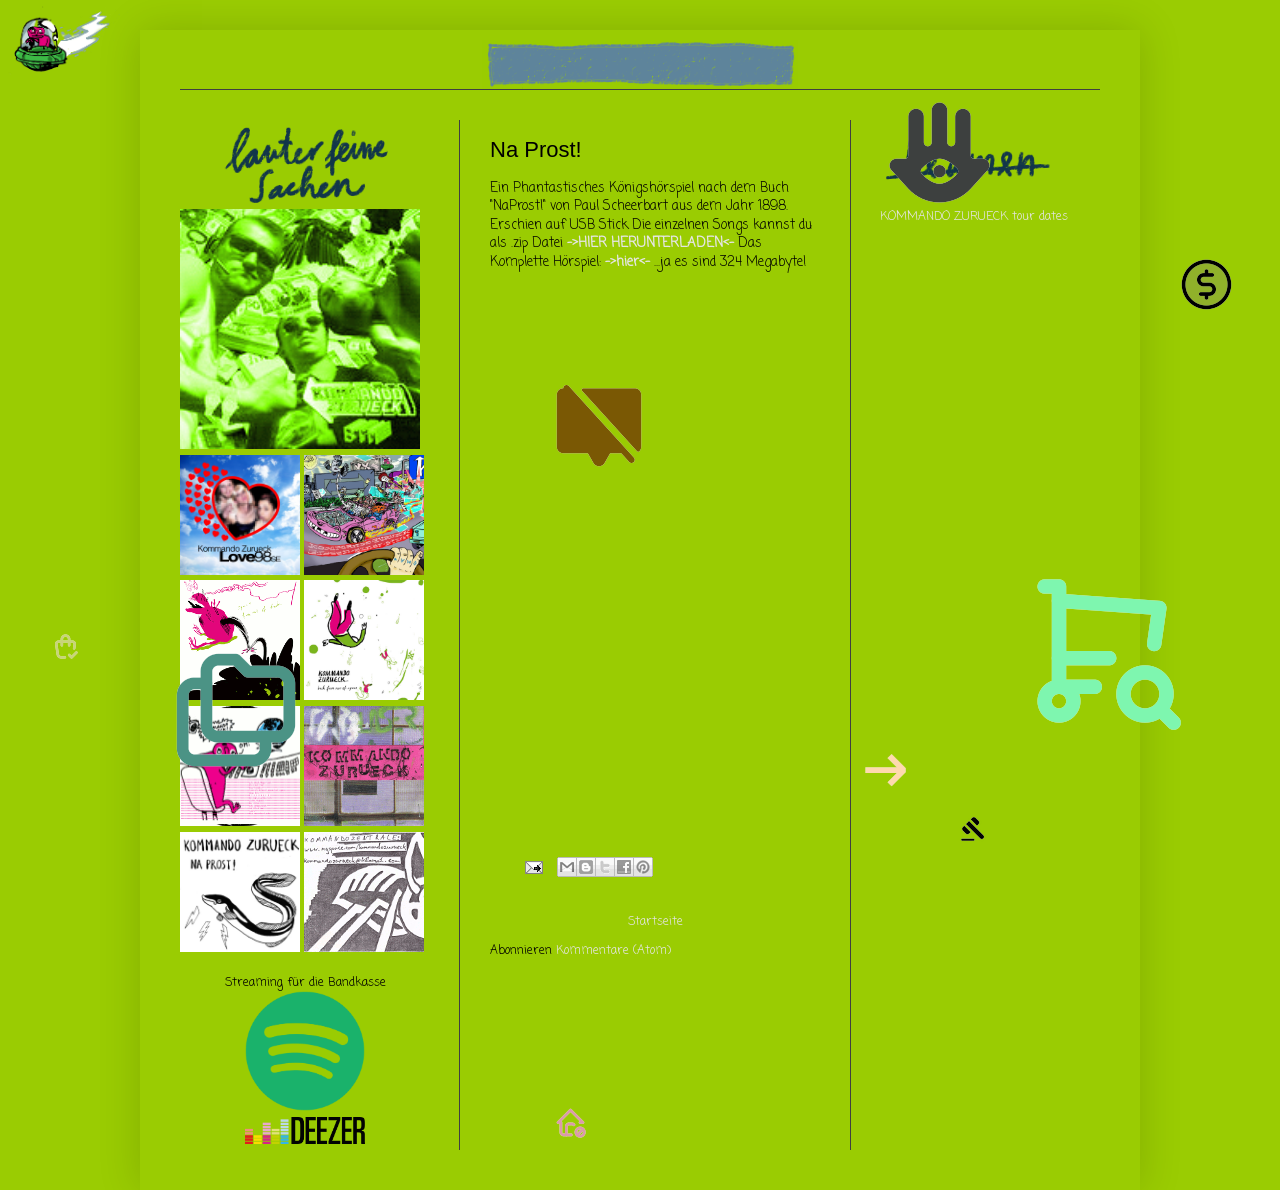  What do you see at coordinates (888, 771) in the screenshot?
I see `navigate to the next item` at bounding box center [888, 771].